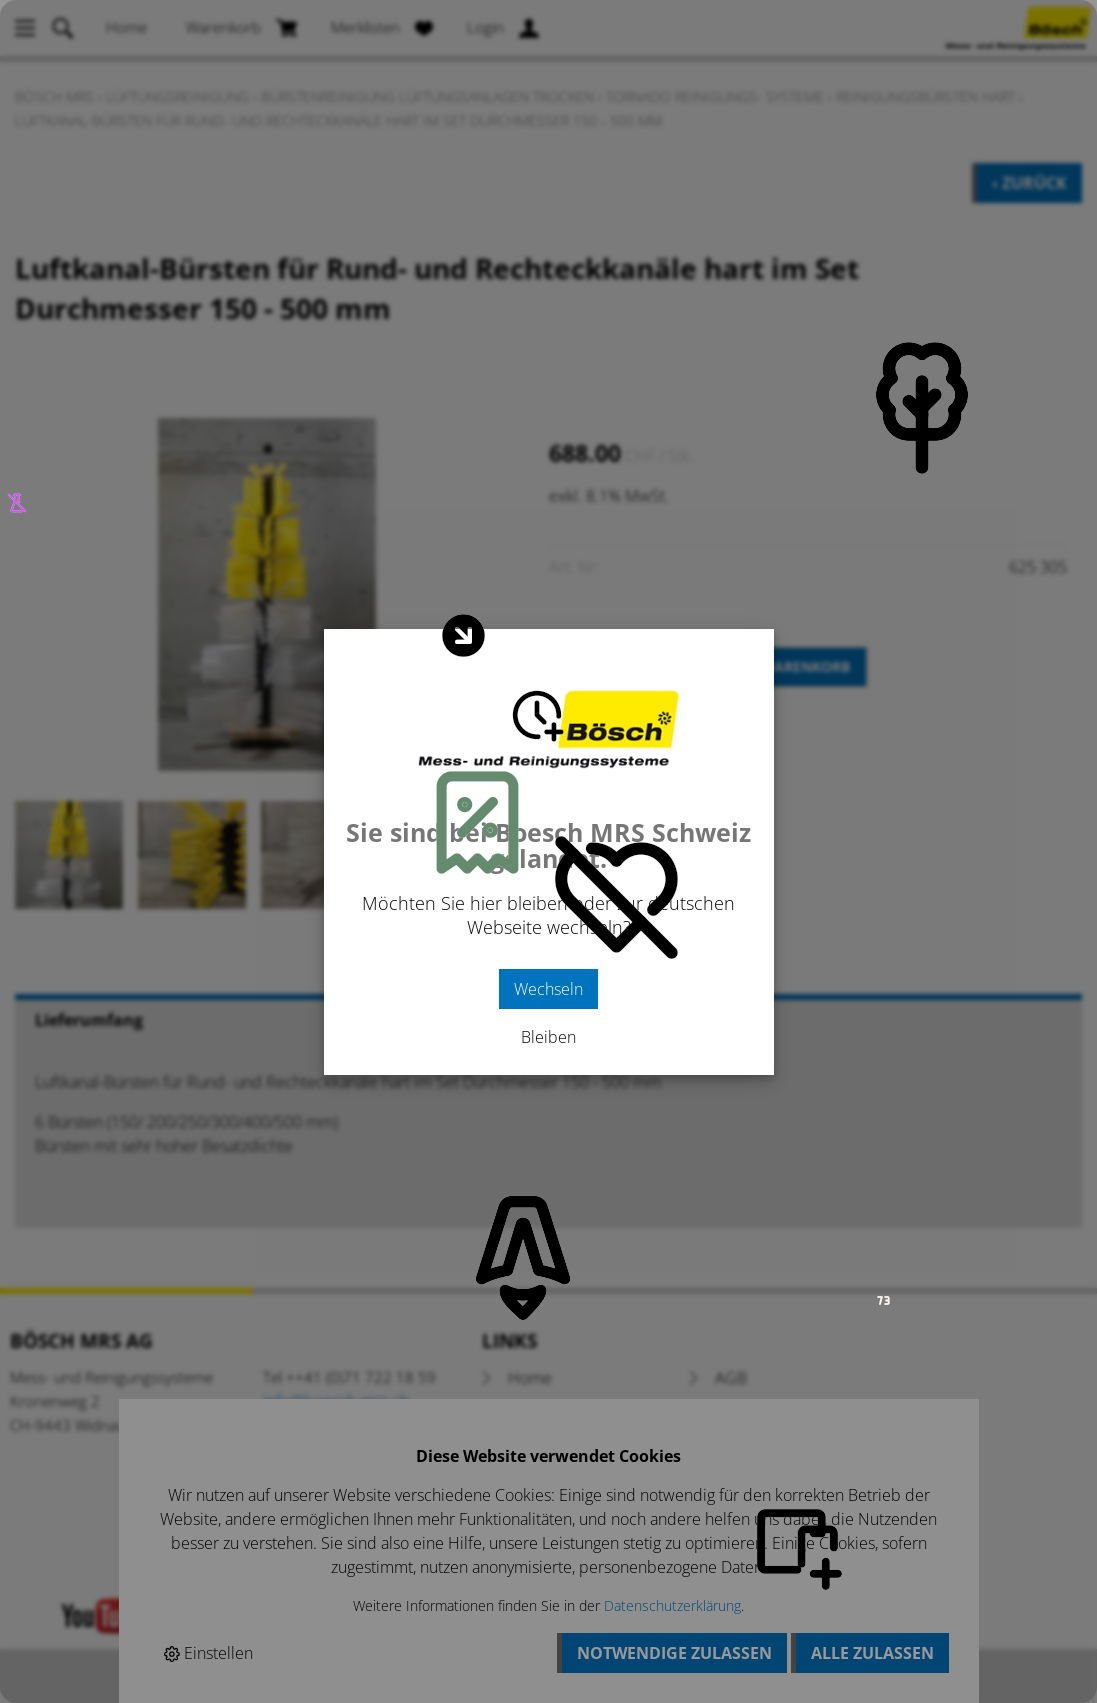 This screenshot has height=1703, width=1097. I want to click on navigate to the next section diagonally, so click(463, 635).